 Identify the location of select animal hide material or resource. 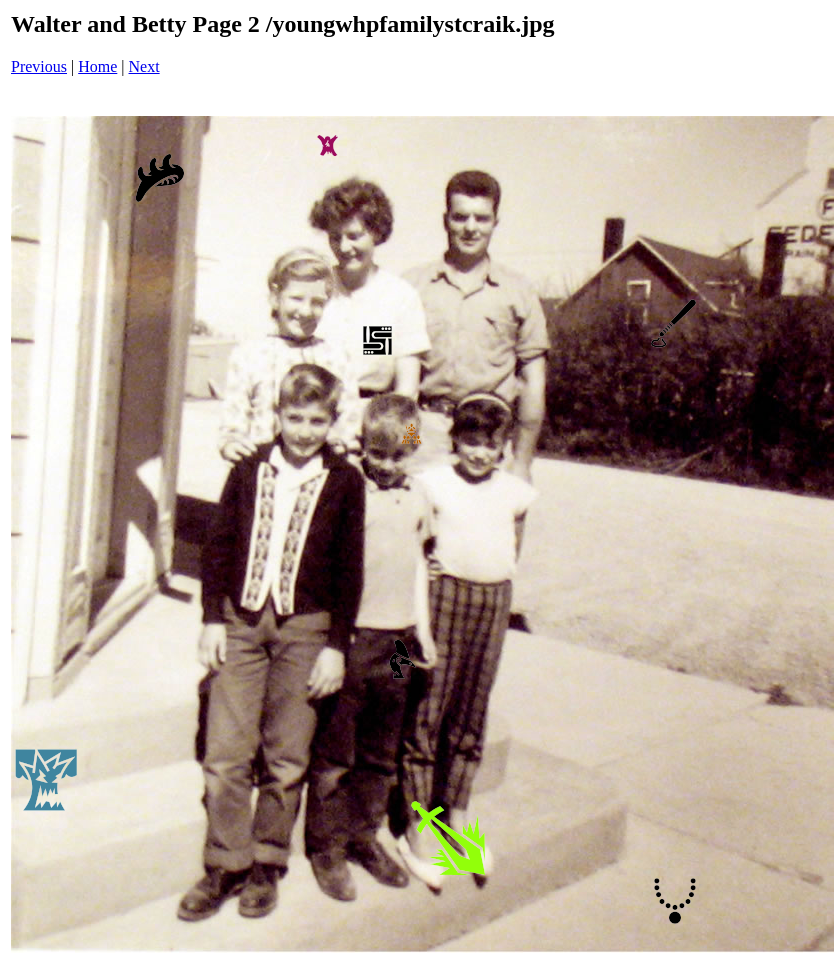
(327, 145).